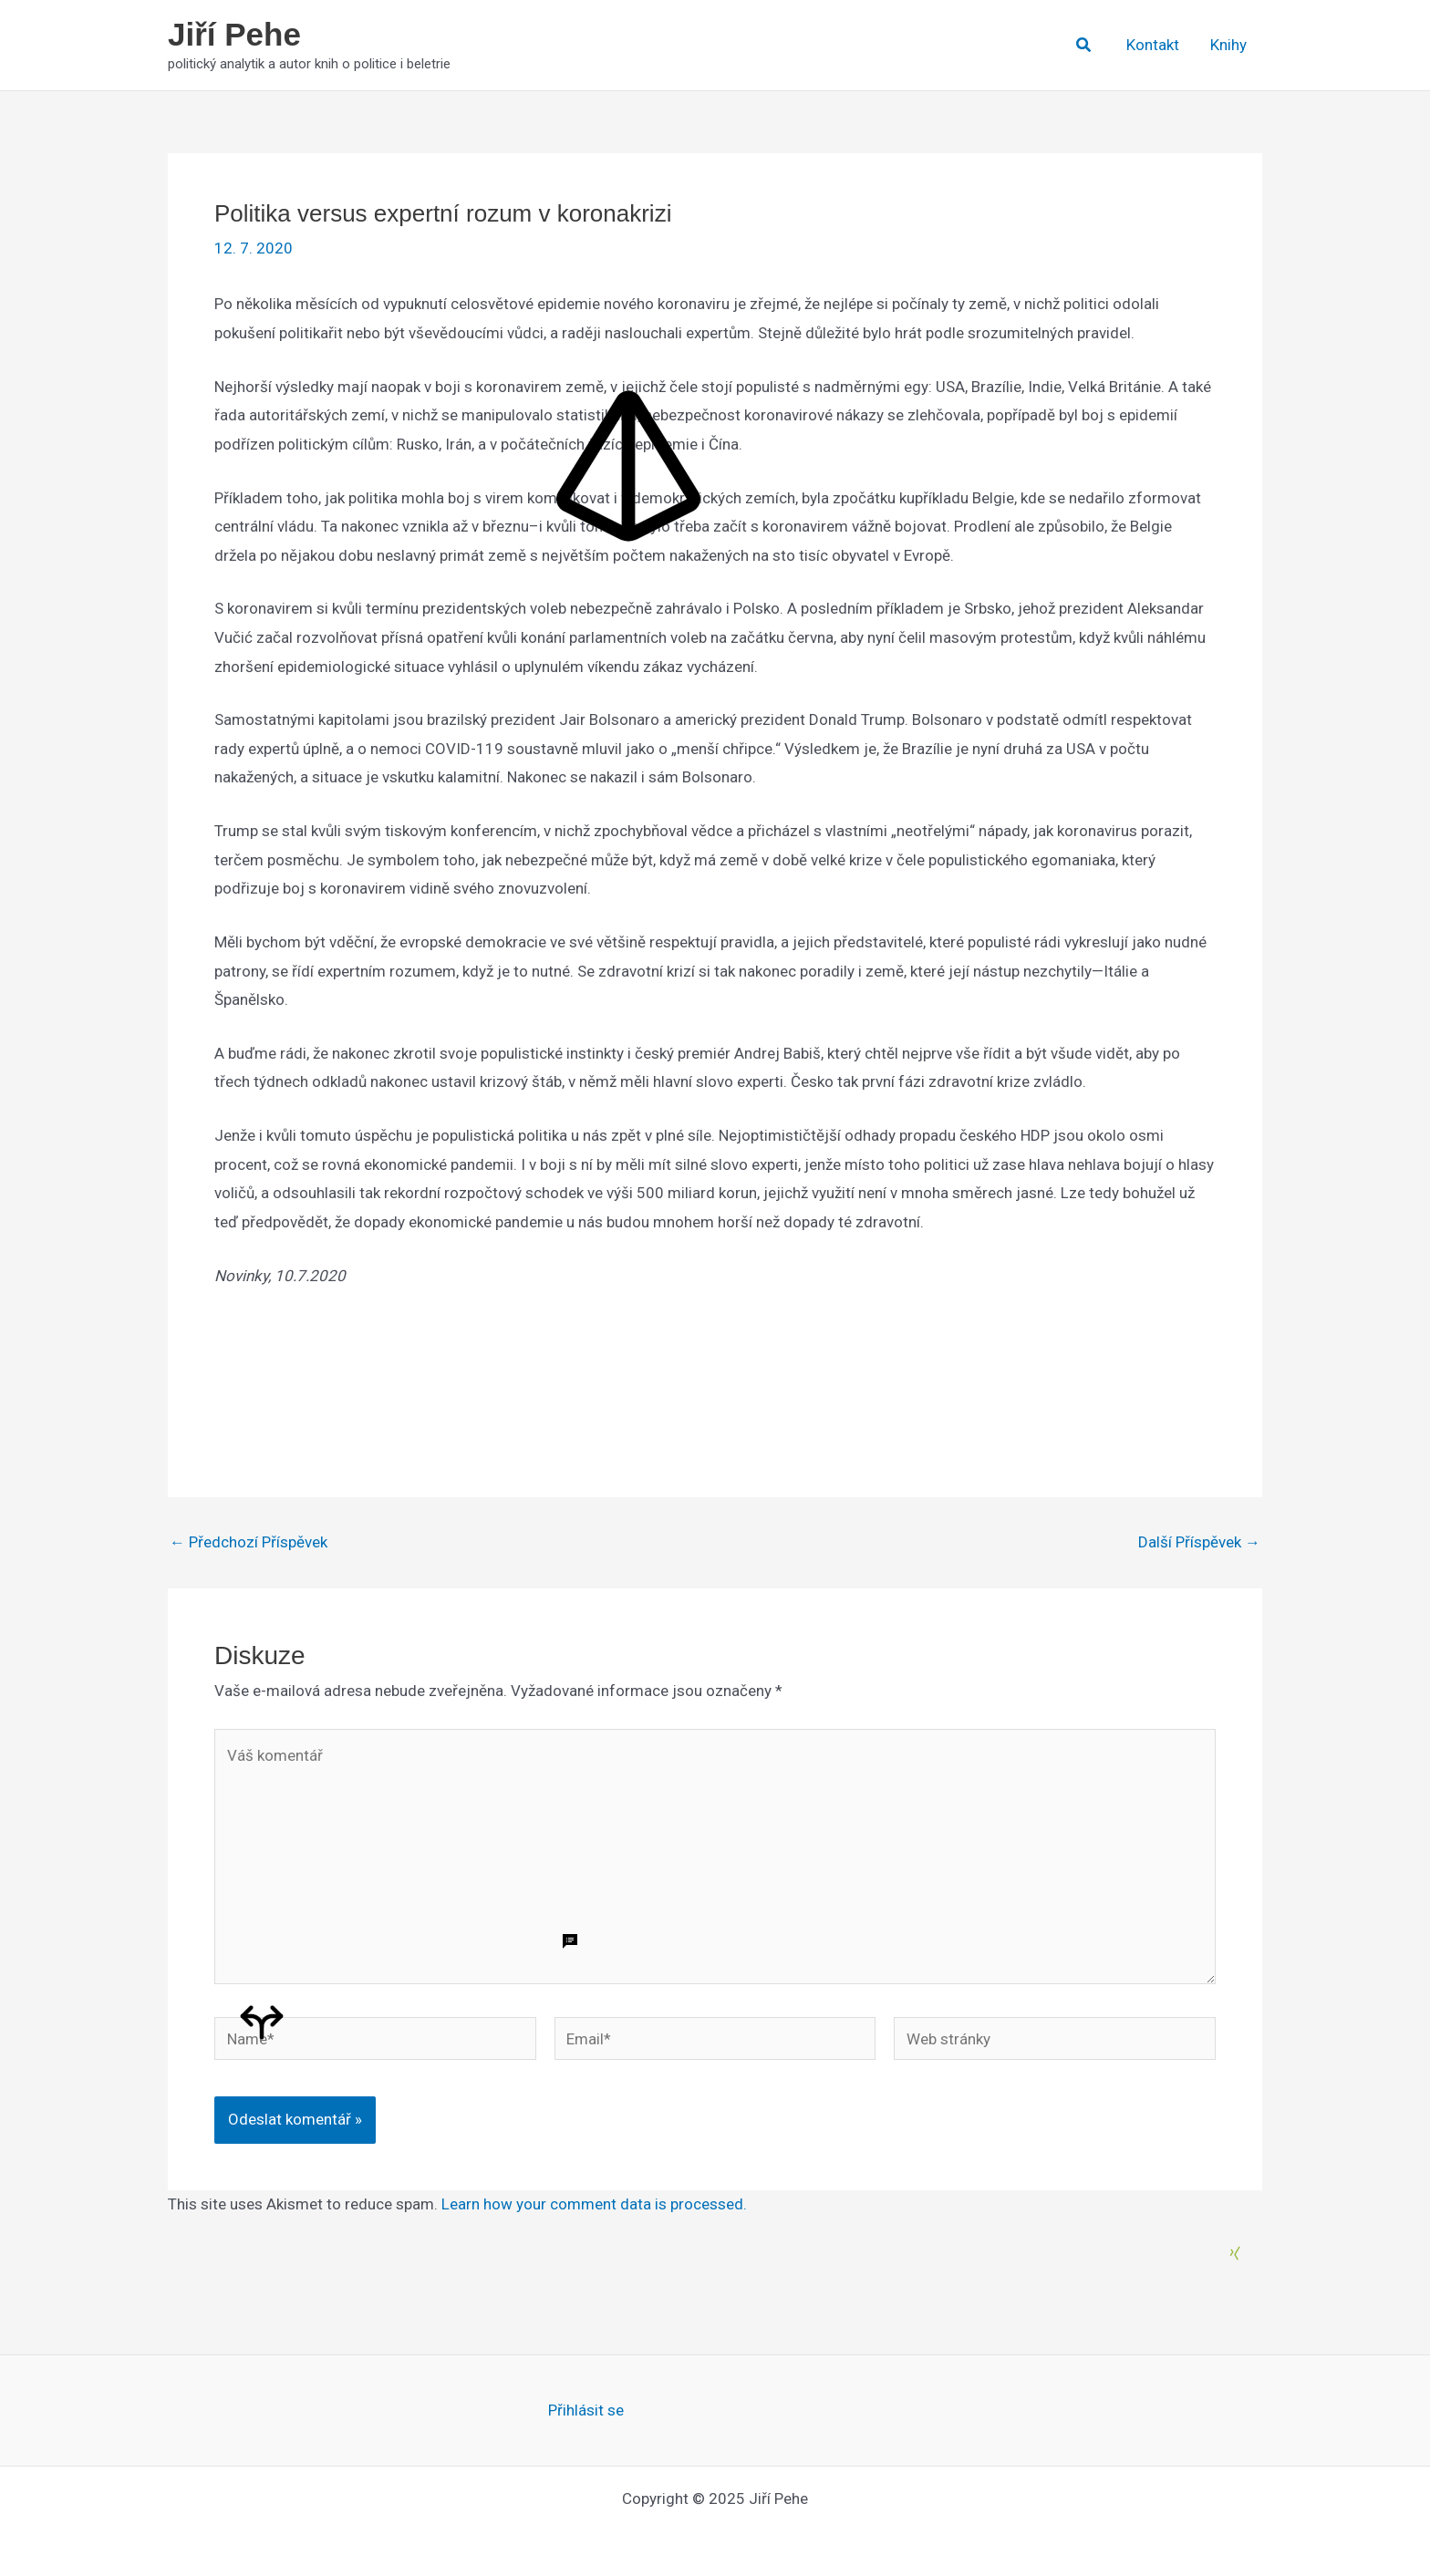 This screenshot has width=1430, height=2576. I want to click on view speaker notes or presentation notes, so click(570, 1941).